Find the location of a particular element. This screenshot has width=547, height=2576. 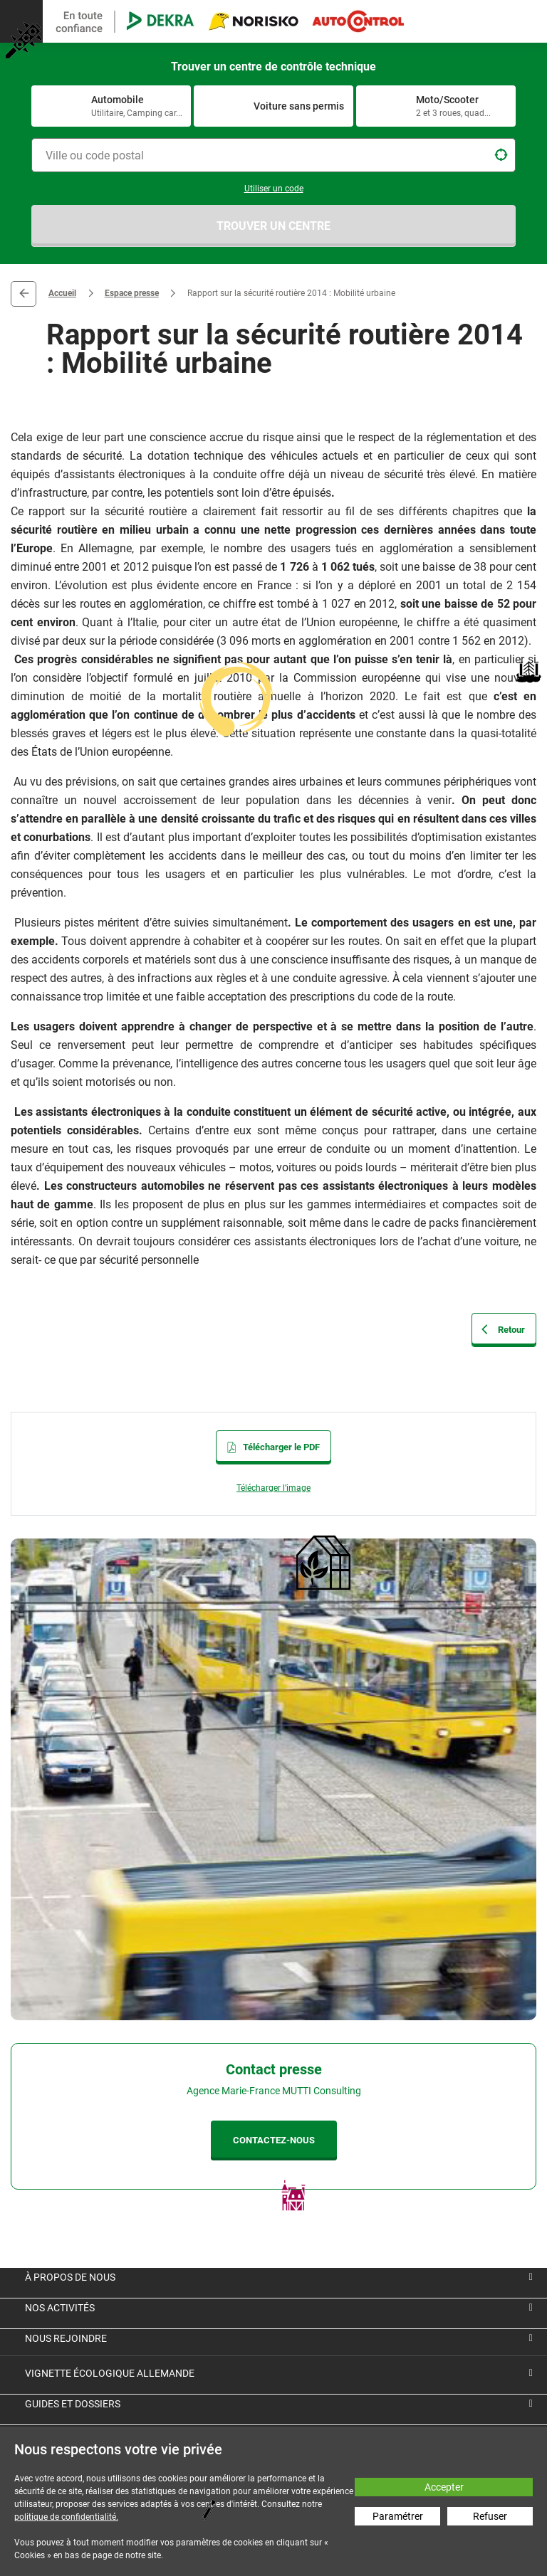

access afterlife or celestial realm in game is located at coordinates (528, 672).